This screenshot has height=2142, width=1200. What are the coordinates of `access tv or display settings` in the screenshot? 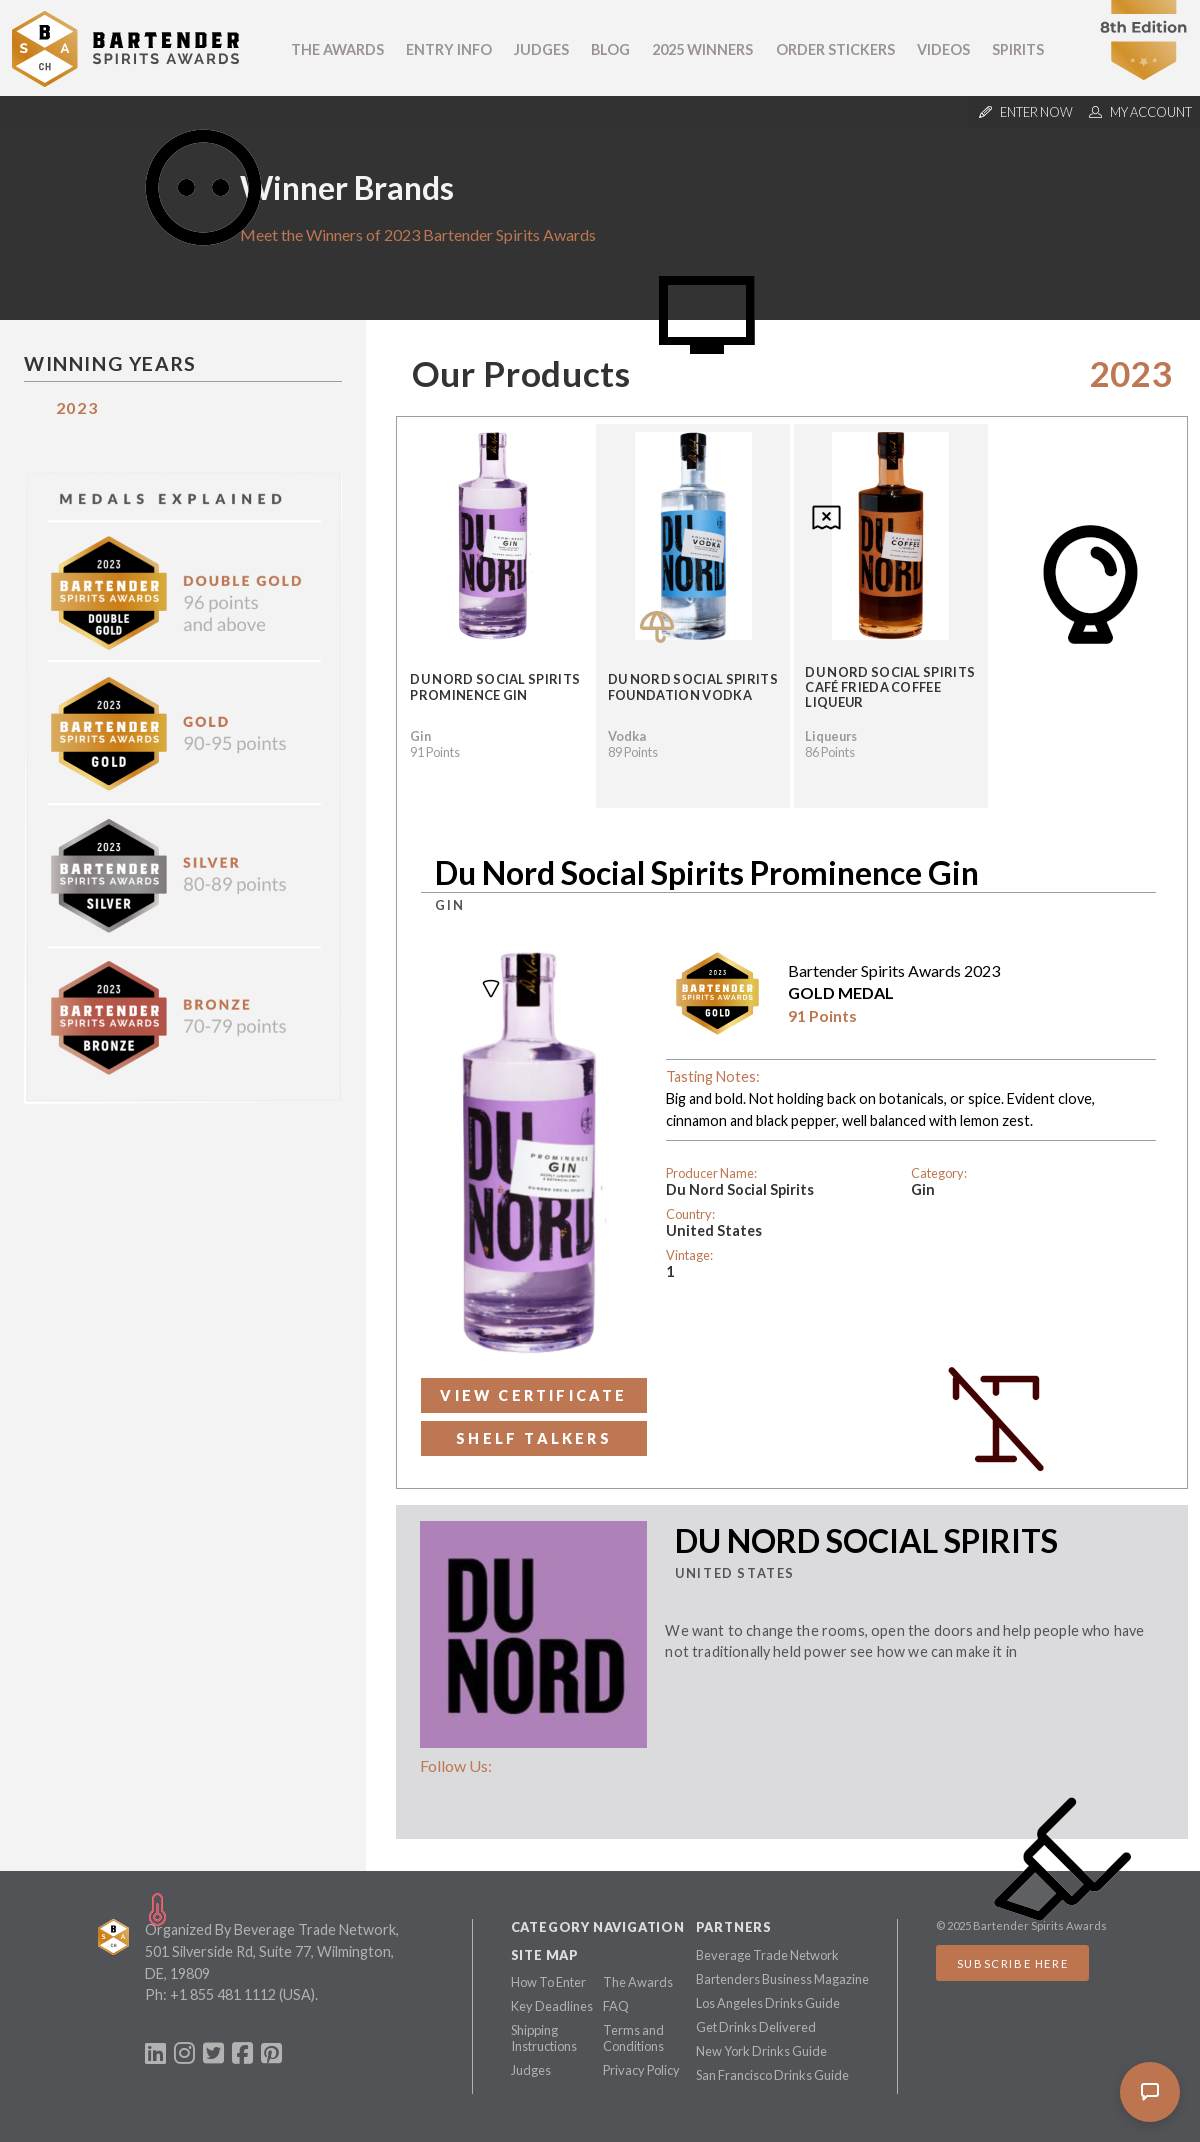 It's located at (707, 315).